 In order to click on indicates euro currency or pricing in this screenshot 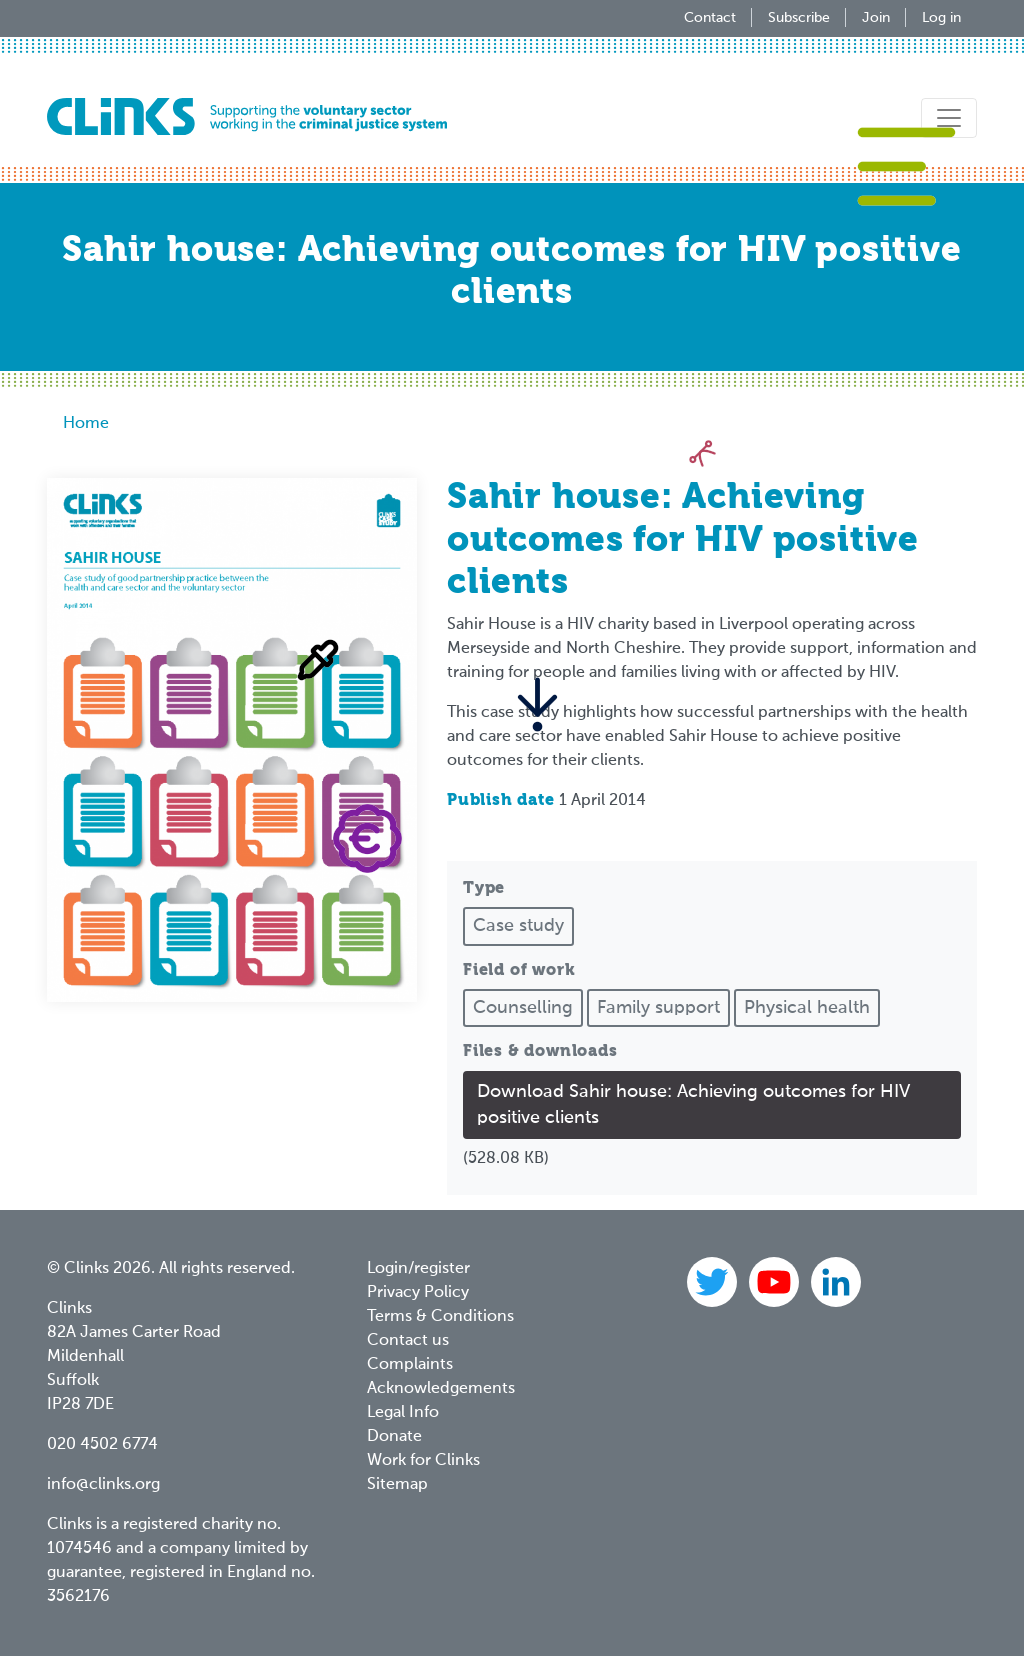, I will do `click(367, 838)`.